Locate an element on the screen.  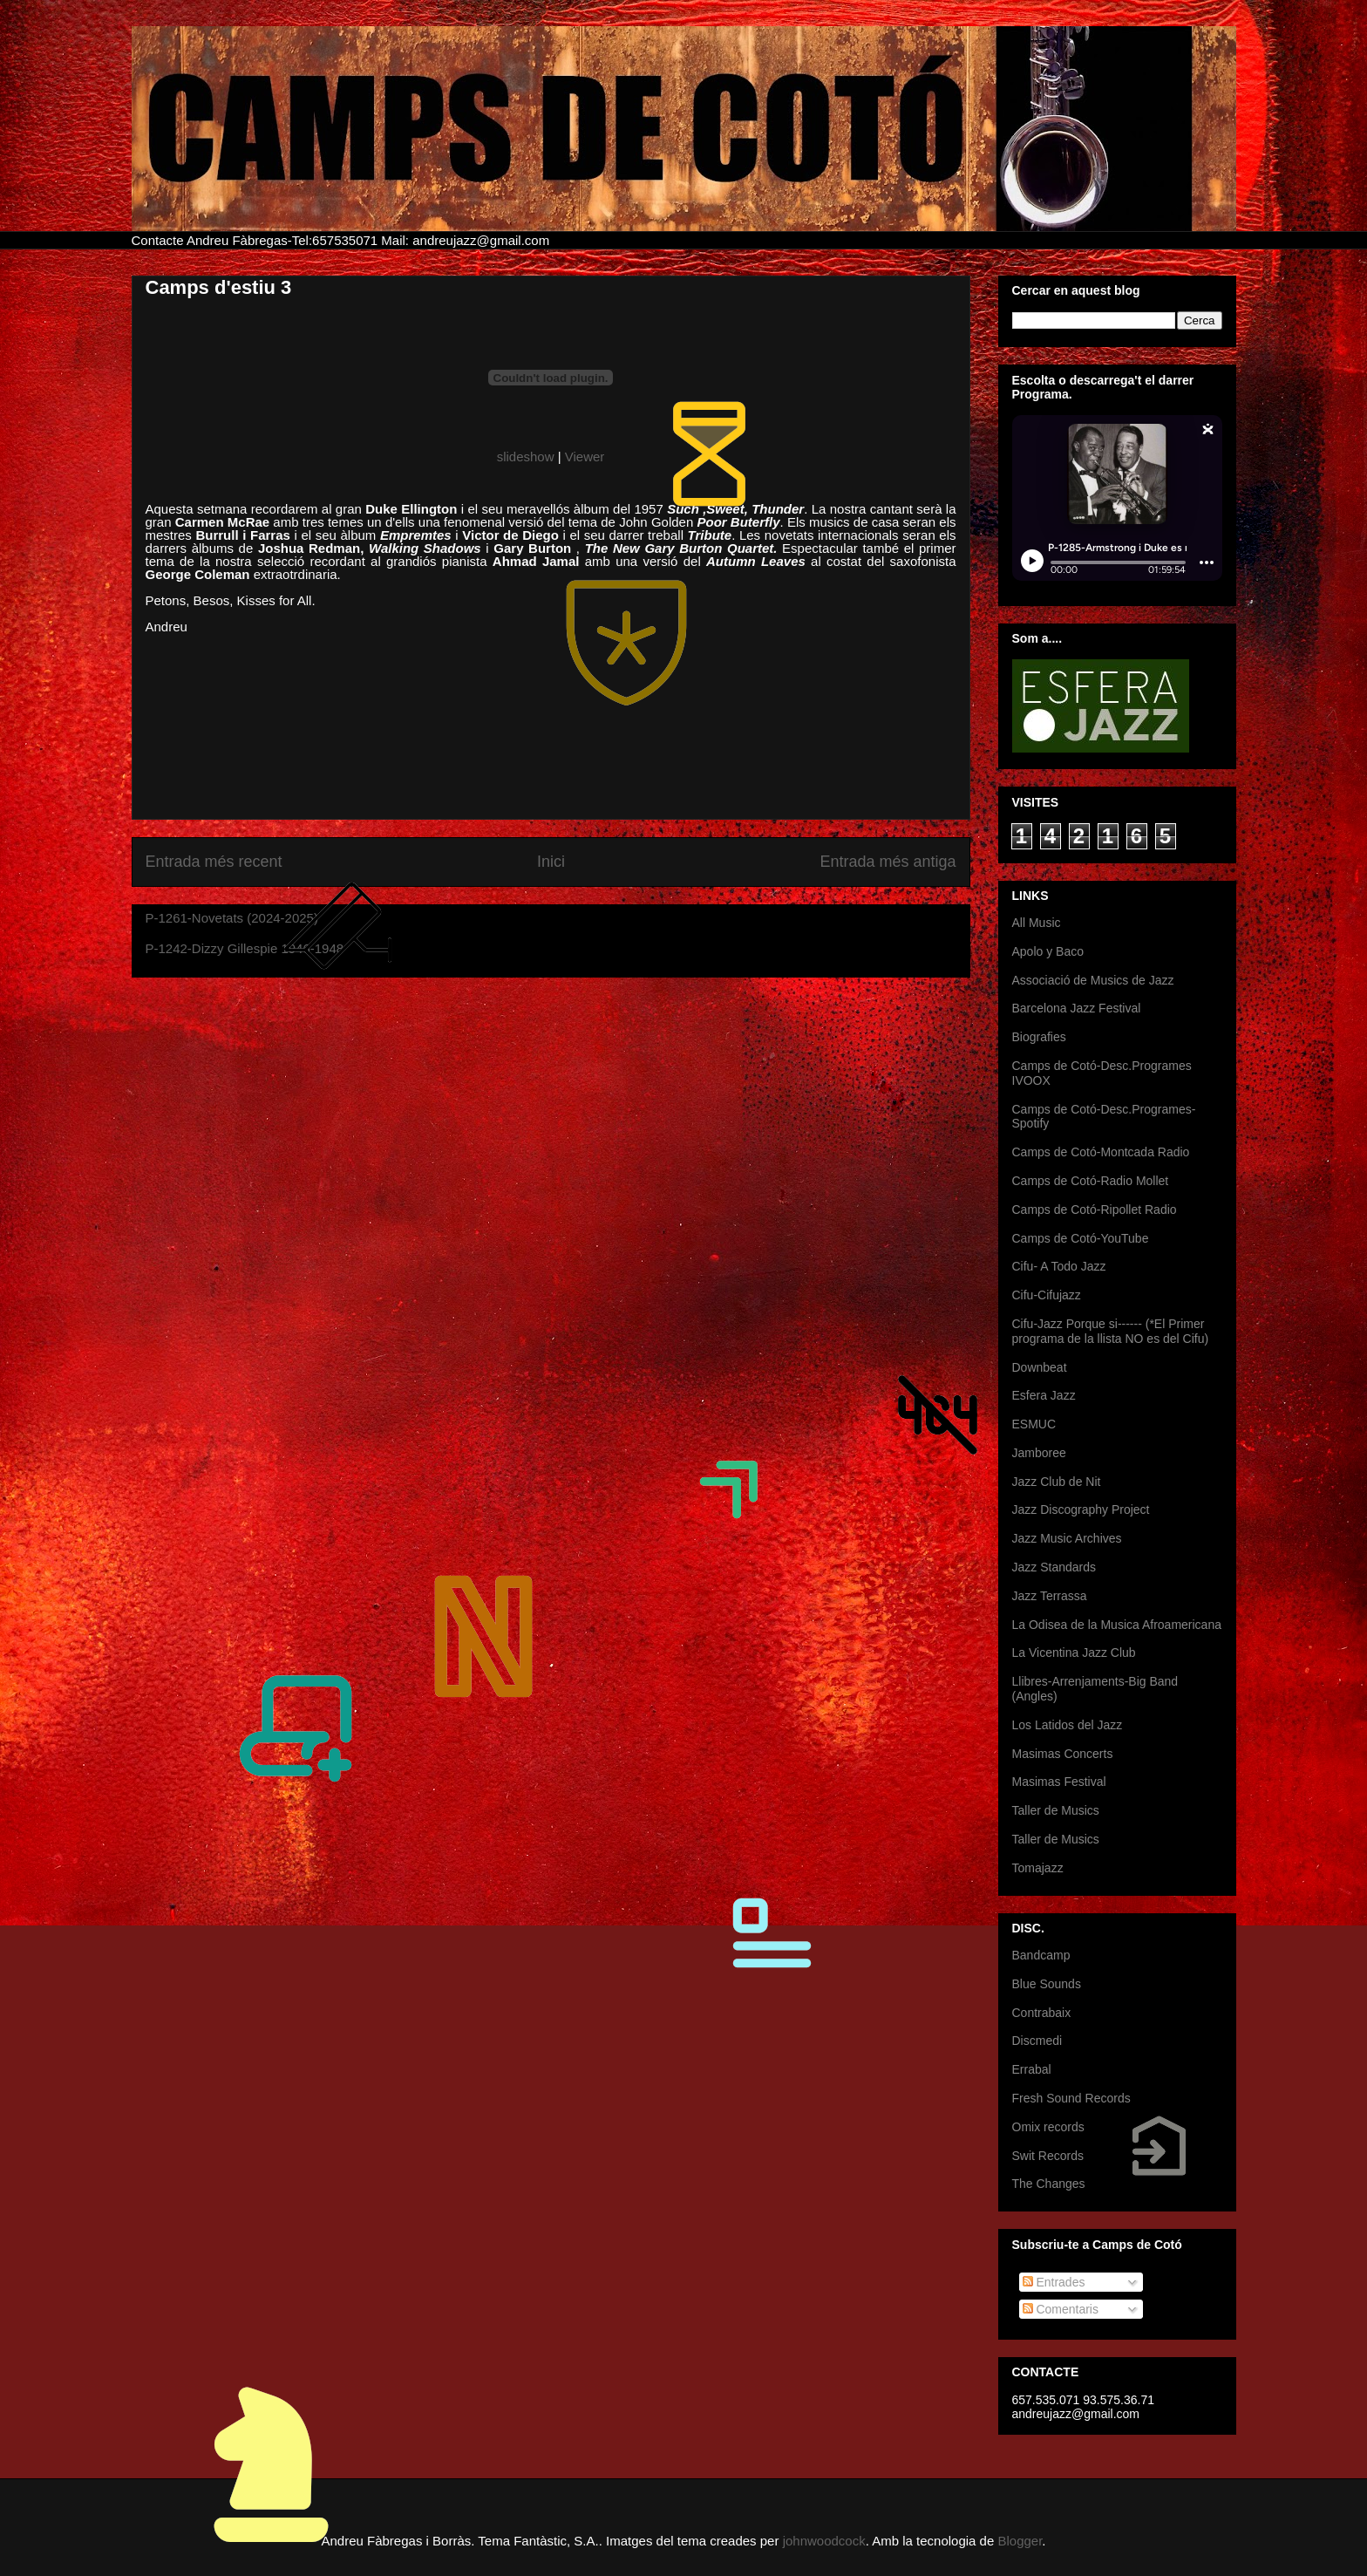
play chess or open a chess game is located at coordinates (271, 2469).